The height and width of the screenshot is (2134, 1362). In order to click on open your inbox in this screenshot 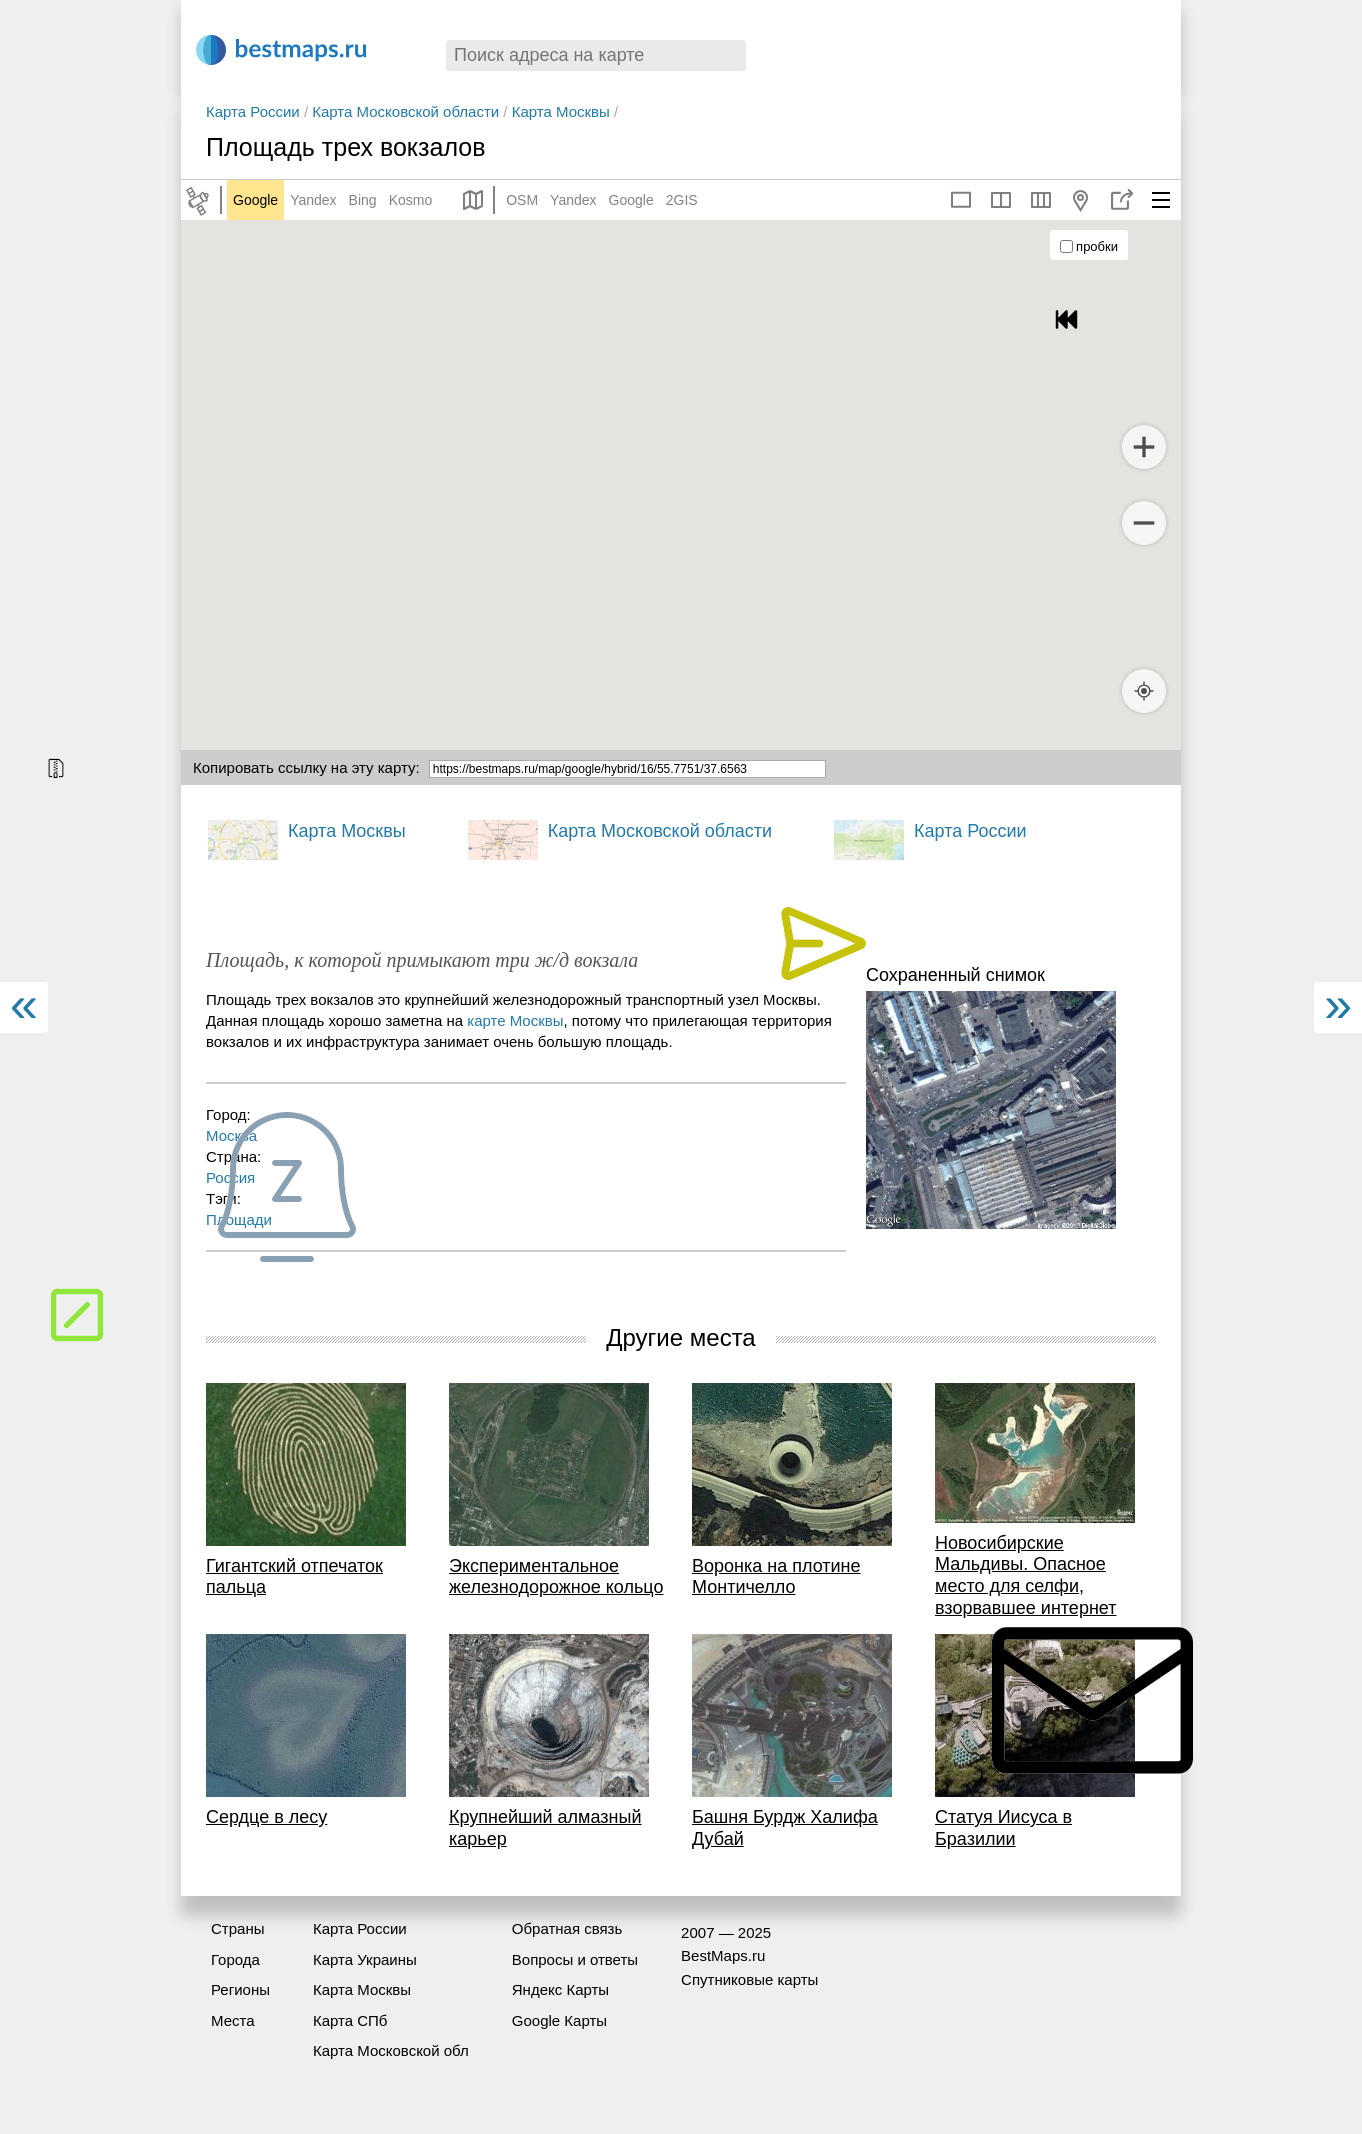, I will do `click(1092, 1702)`.